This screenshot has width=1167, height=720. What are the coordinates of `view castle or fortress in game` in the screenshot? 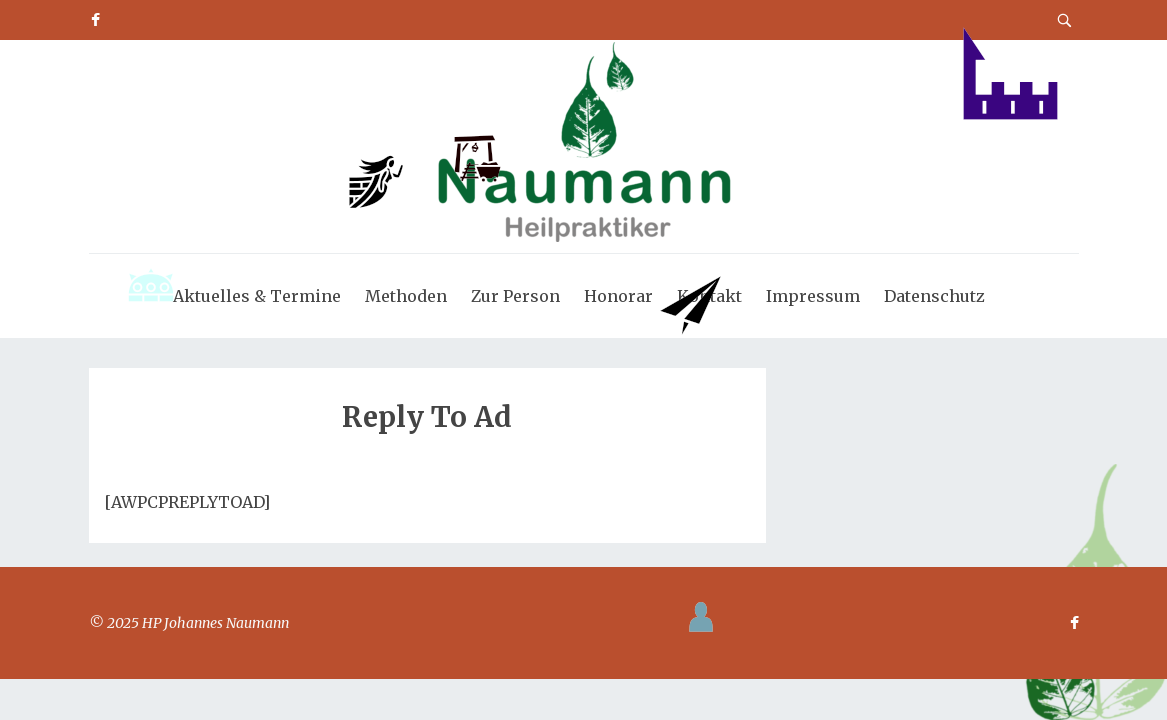 It's located at (1010, 72).